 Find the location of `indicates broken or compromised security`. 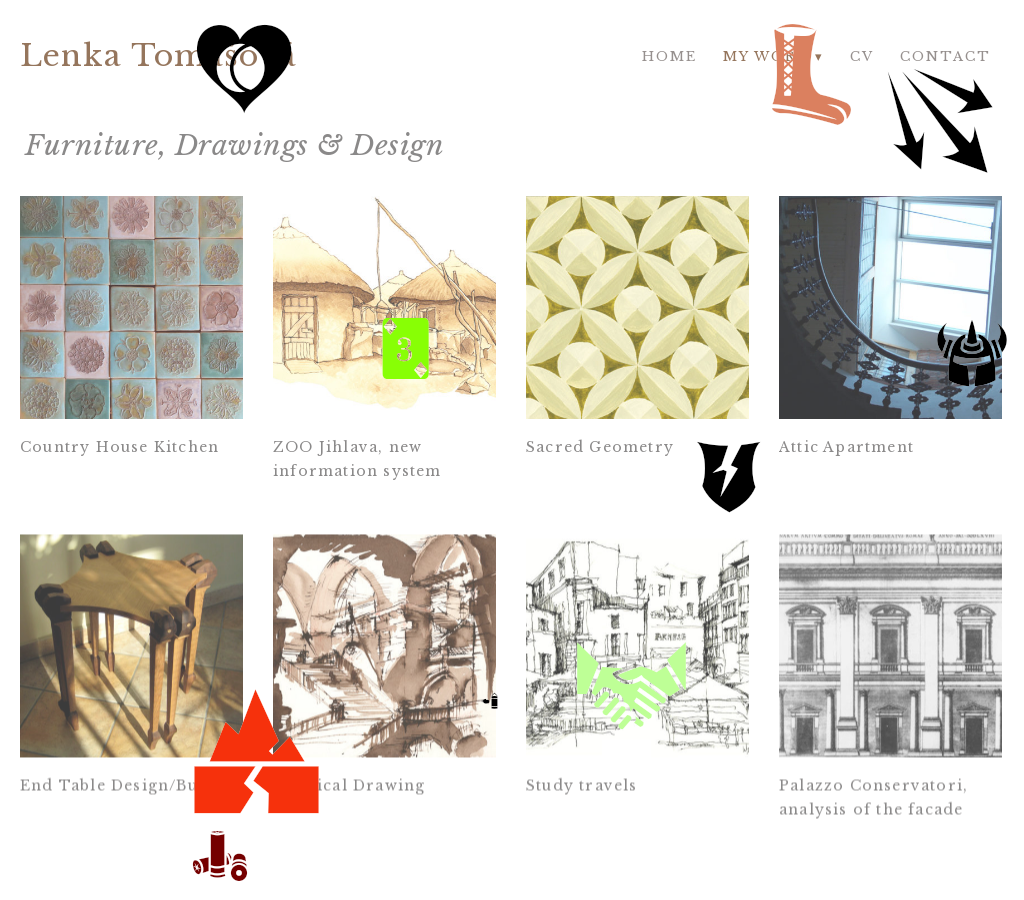

indicates broken or compromised security is located at coordinates (727, 476).